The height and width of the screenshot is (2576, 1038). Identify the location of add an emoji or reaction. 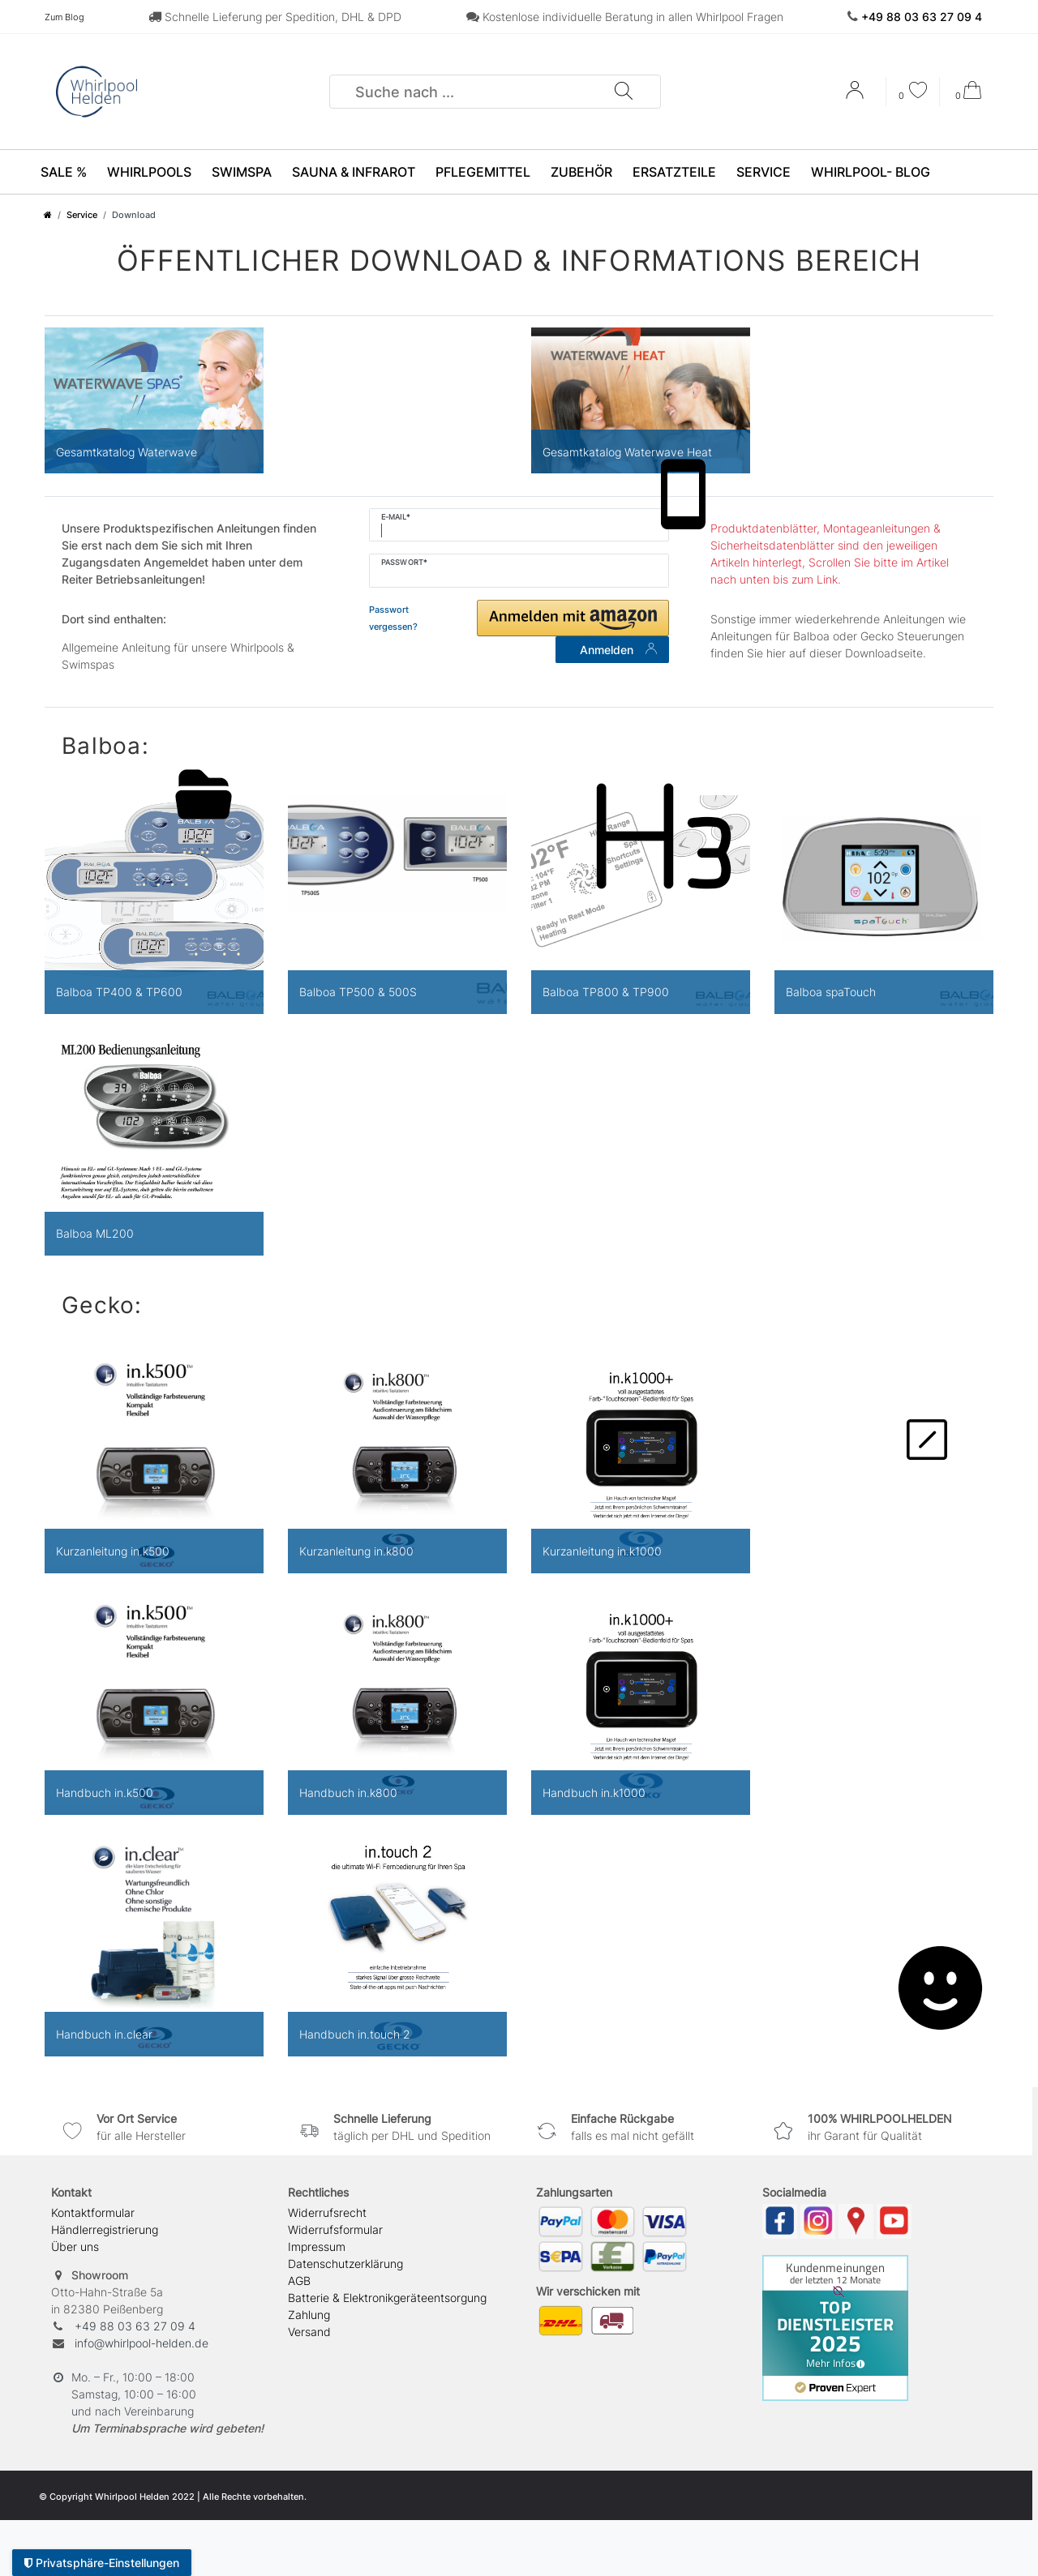
(940, 1988).